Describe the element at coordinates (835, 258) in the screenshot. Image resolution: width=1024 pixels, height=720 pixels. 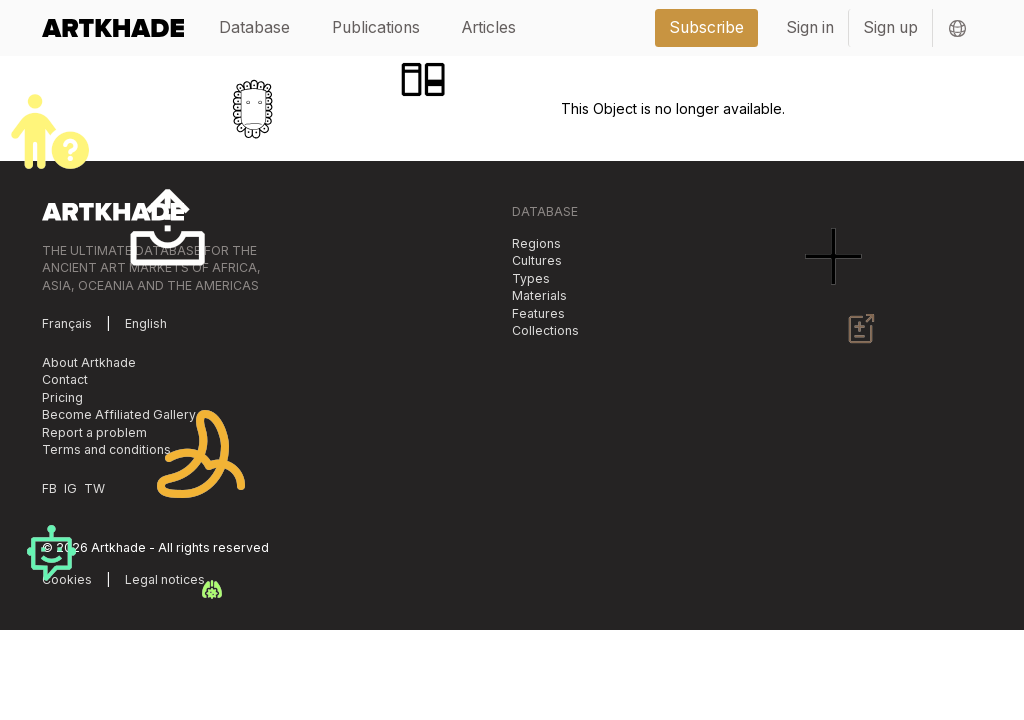
I see `add a new item` at that location.